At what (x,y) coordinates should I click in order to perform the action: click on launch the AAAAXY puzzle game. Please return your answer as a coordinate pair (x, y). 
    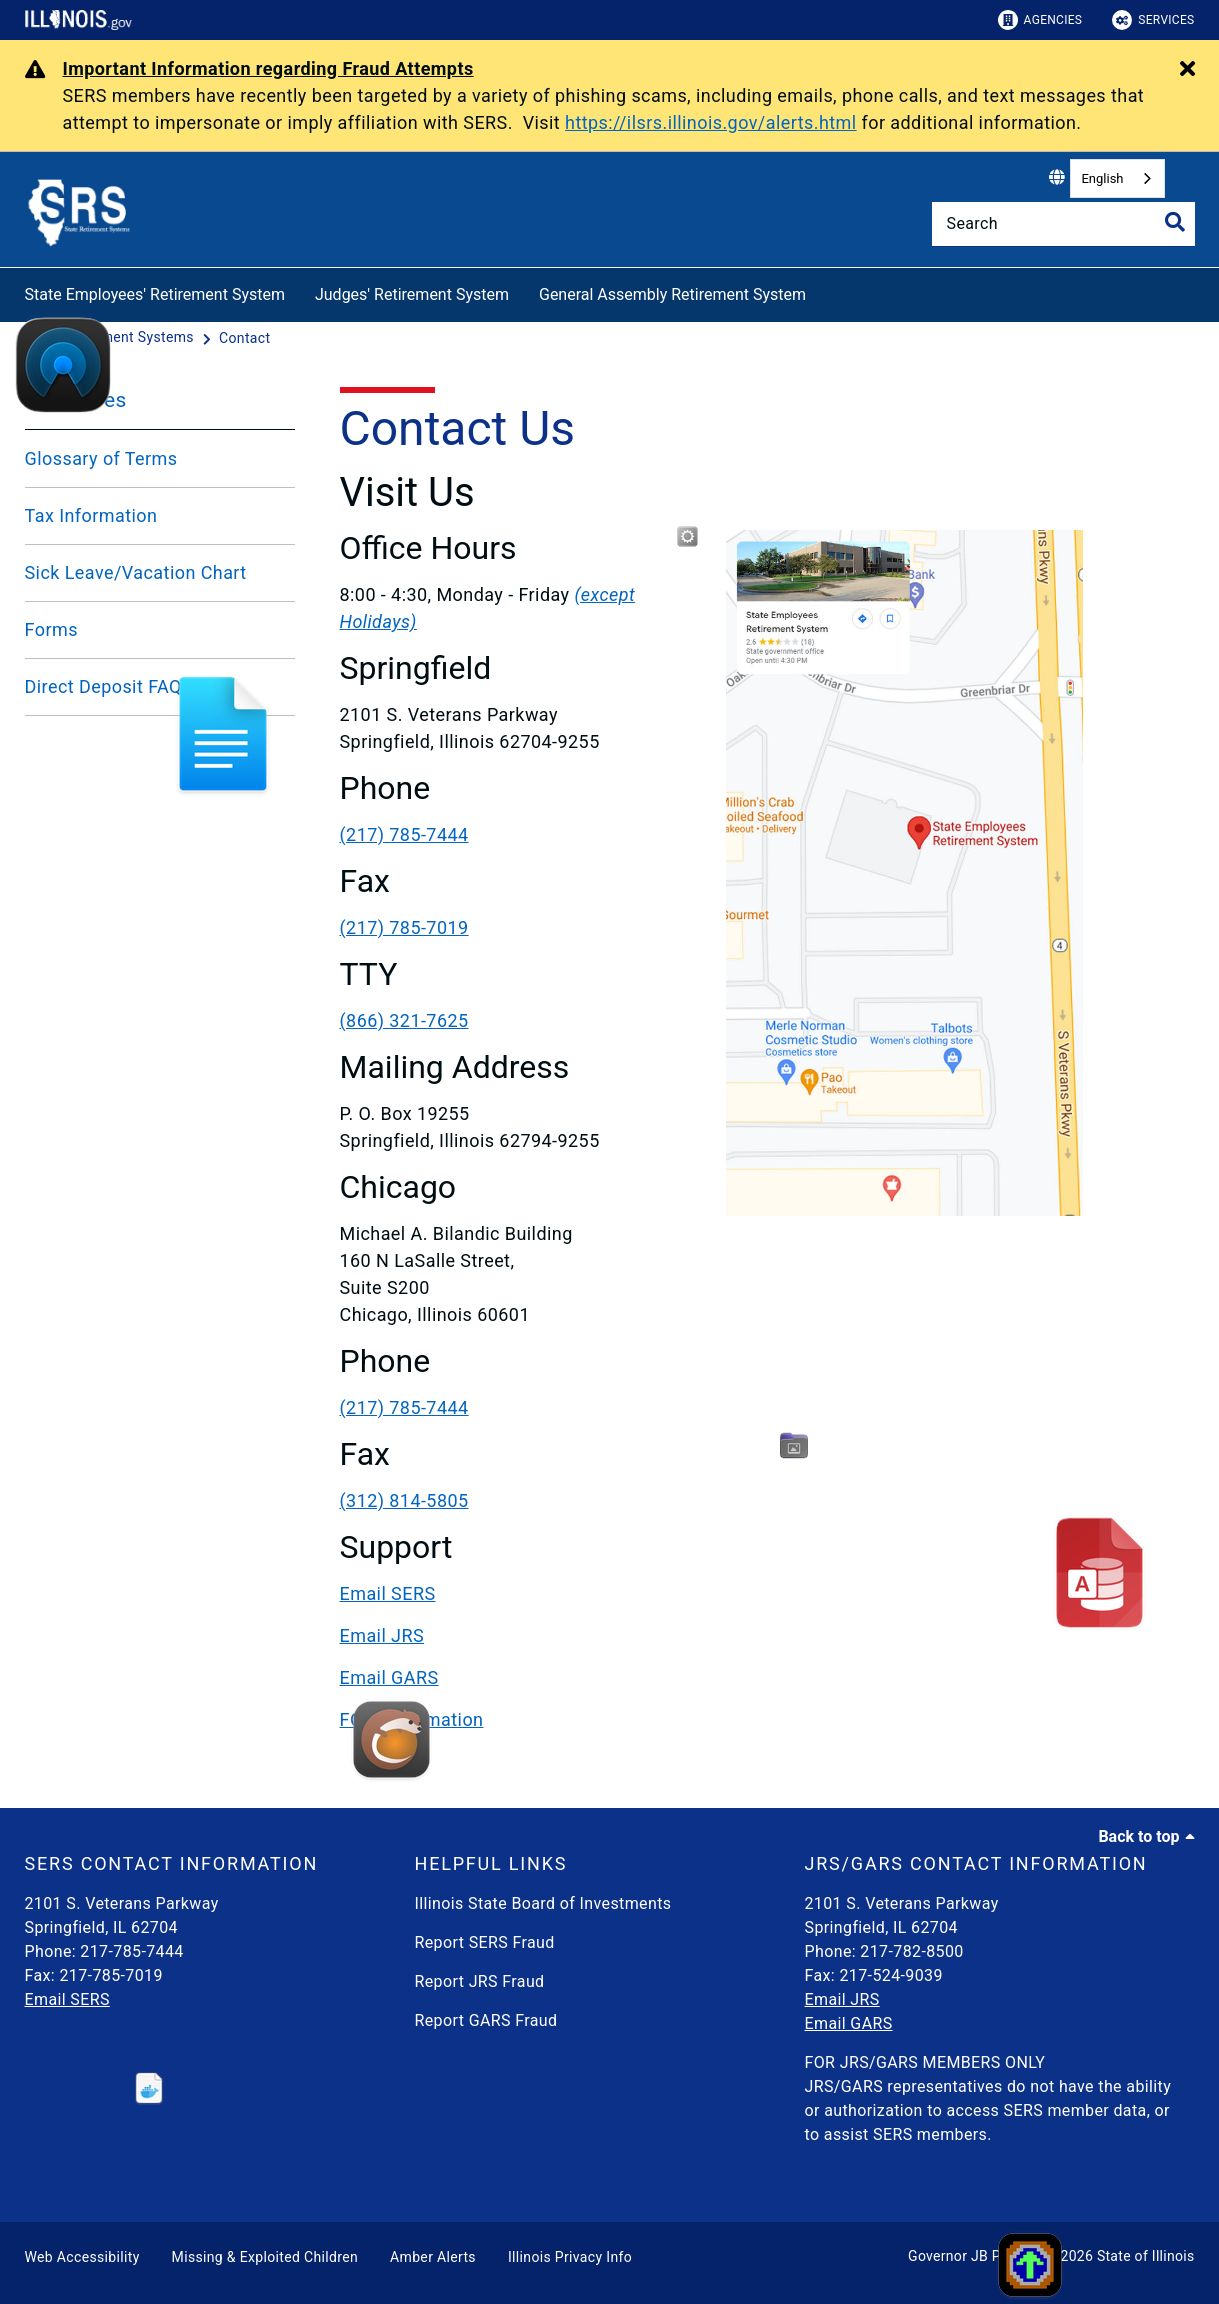
    Looking at the image, I should click on (1030, 2265).